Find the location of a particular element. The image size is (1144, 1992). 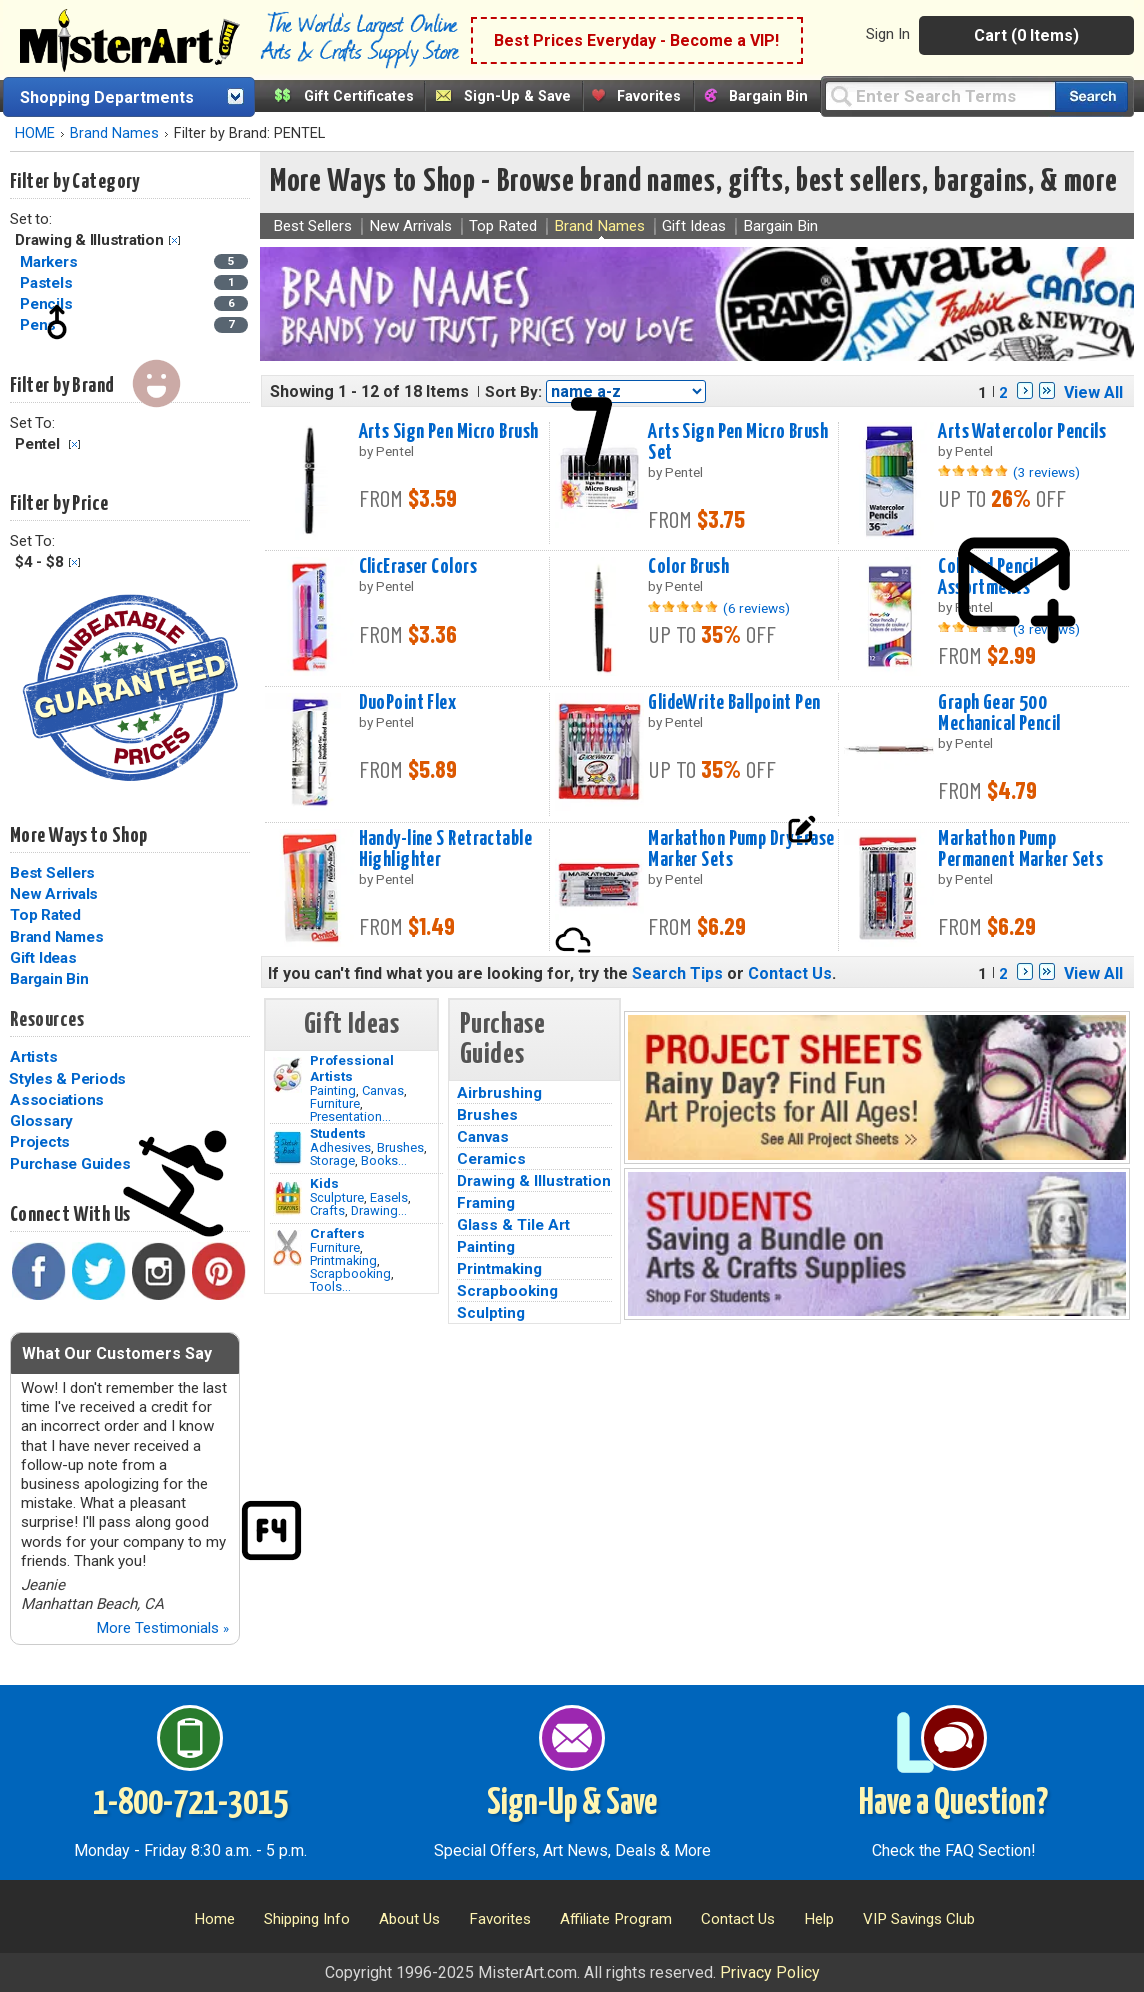

edit or modify content is located at coordinates (802, 829).